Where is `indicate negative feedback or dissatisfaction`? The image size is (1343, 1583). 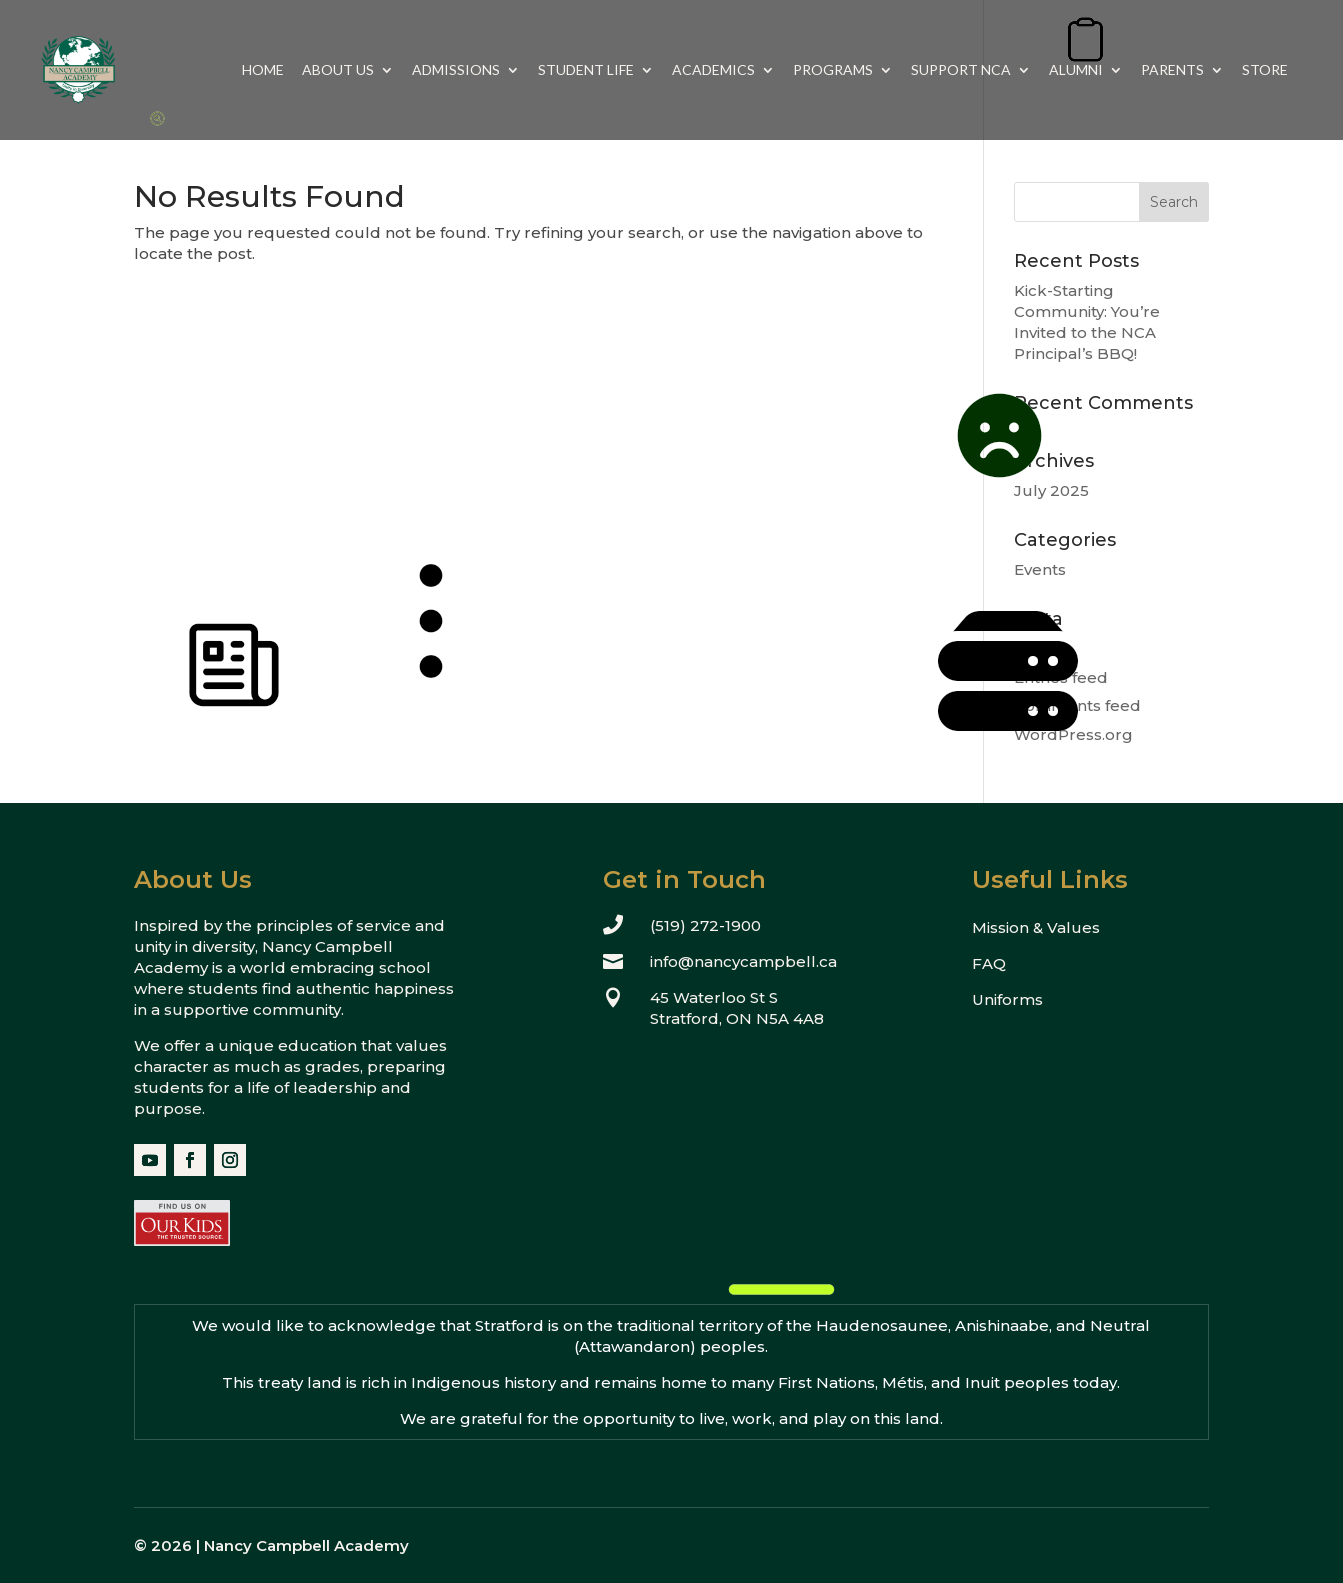
indicate negative feedback or dissatisfaction is located at coordinates (999, 435).